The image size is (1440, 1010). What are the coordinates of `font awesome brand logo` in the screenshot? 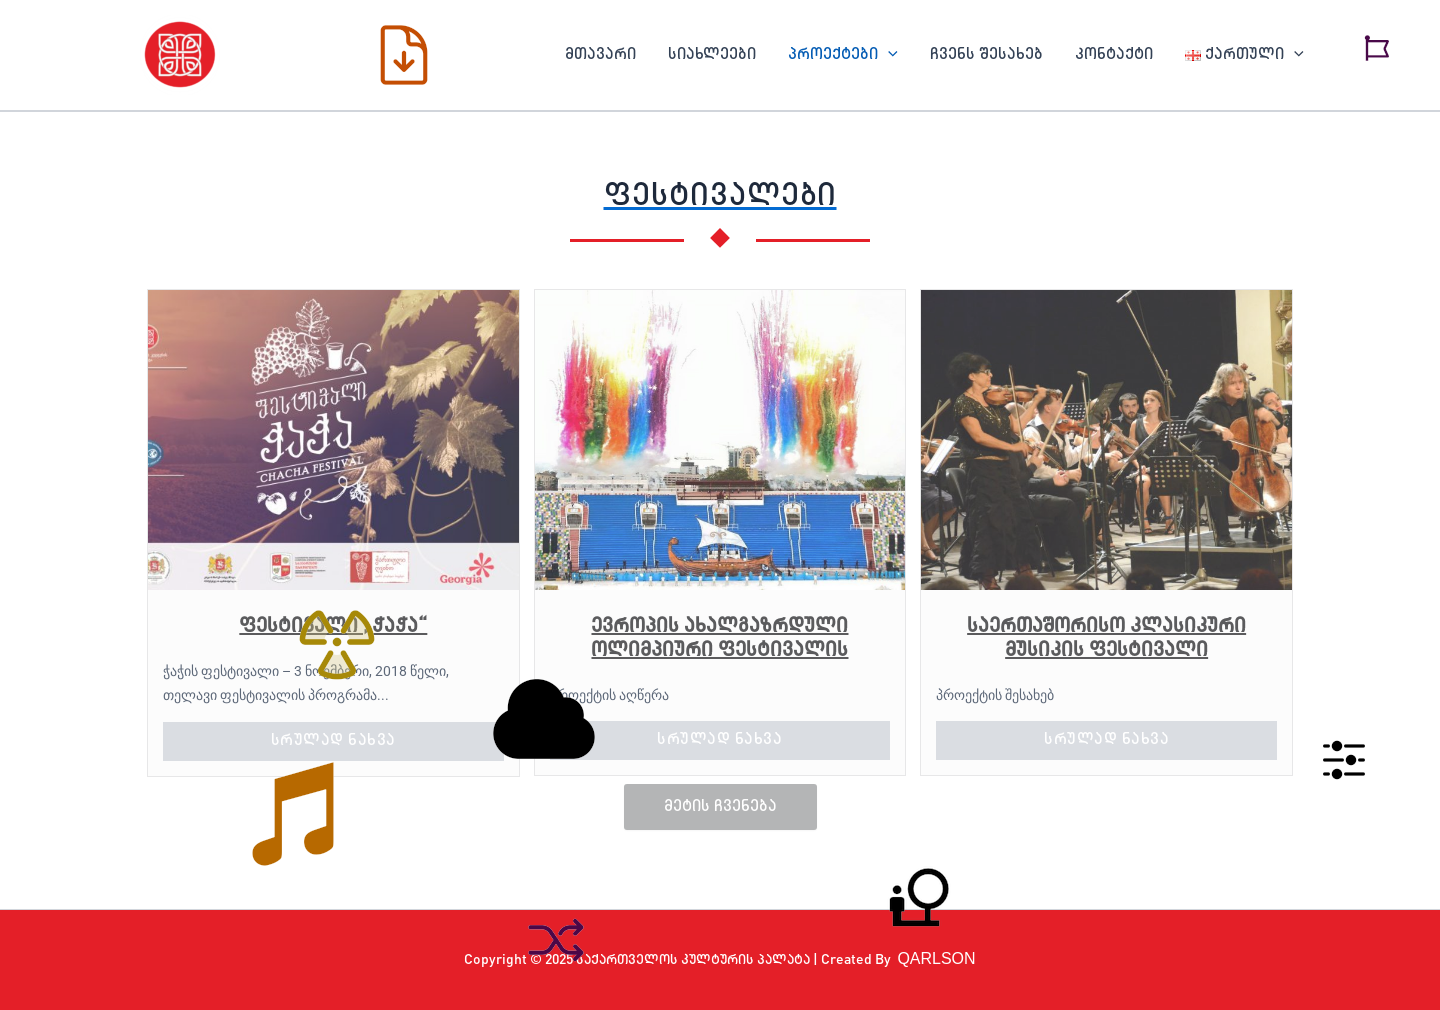 It's located at (1377, 48).